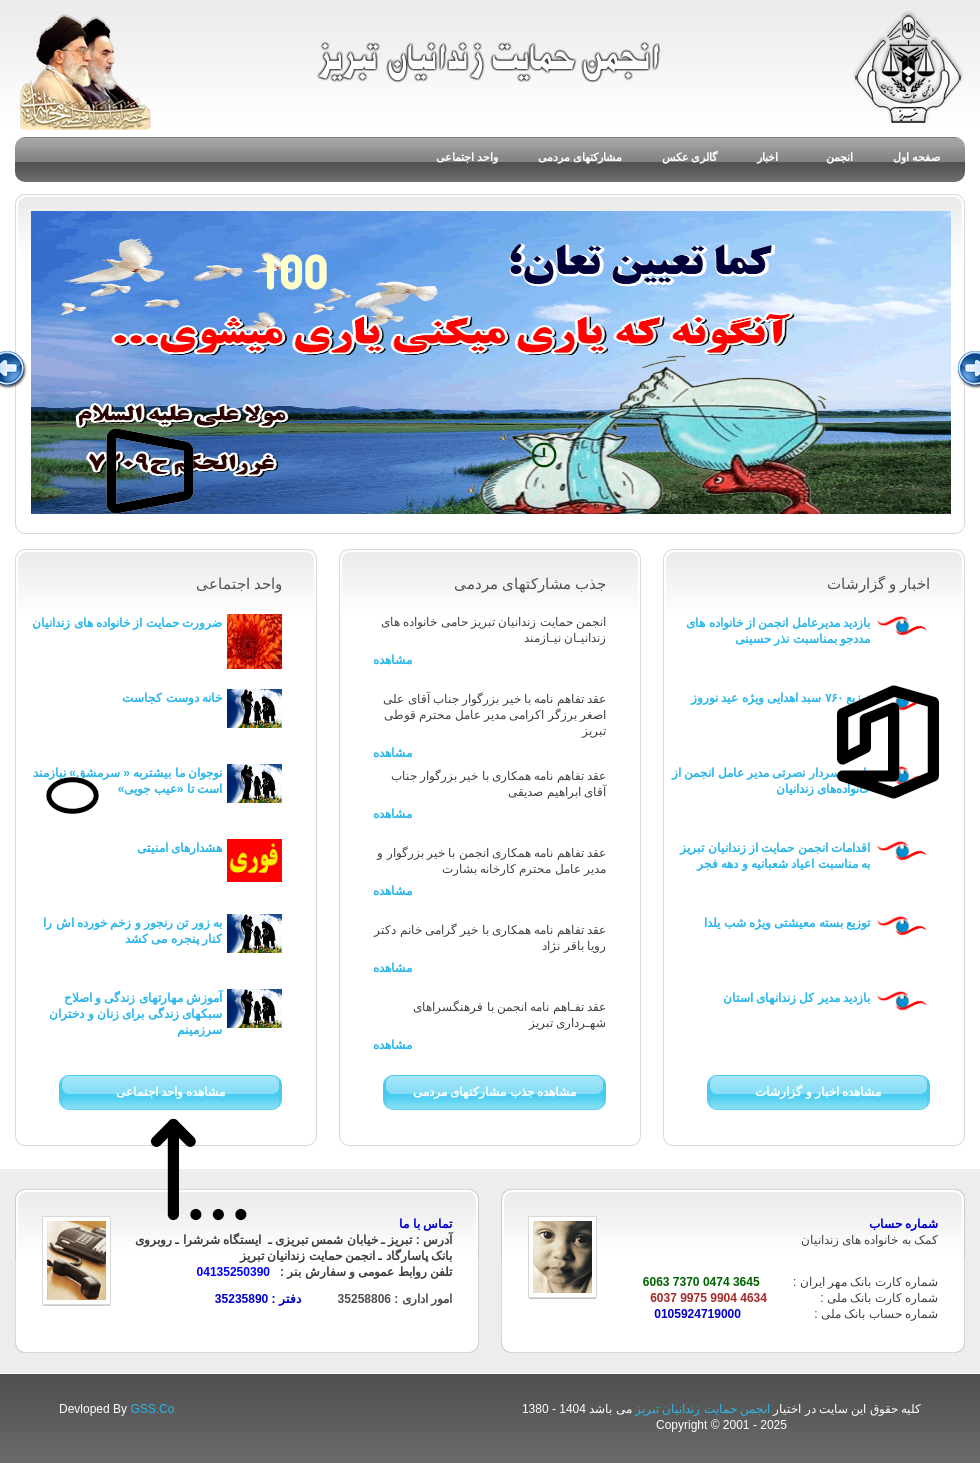 This screenshot has height=1463, width=980. What do you see at coordinates (888, 742) in the screenshot?
I see `open Microsoft Office suite` at bounding box center [888, 742].